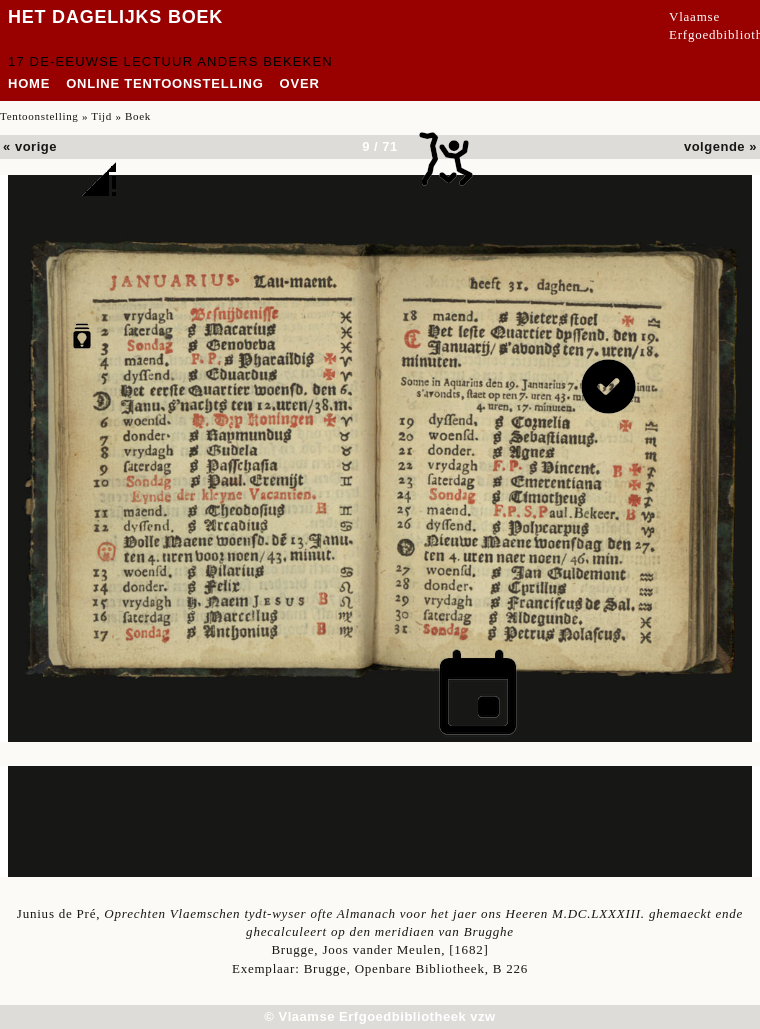 This screenshot has width=760, height=1029. I want to click on view batch predictions or queued insights, so click(82, 336).